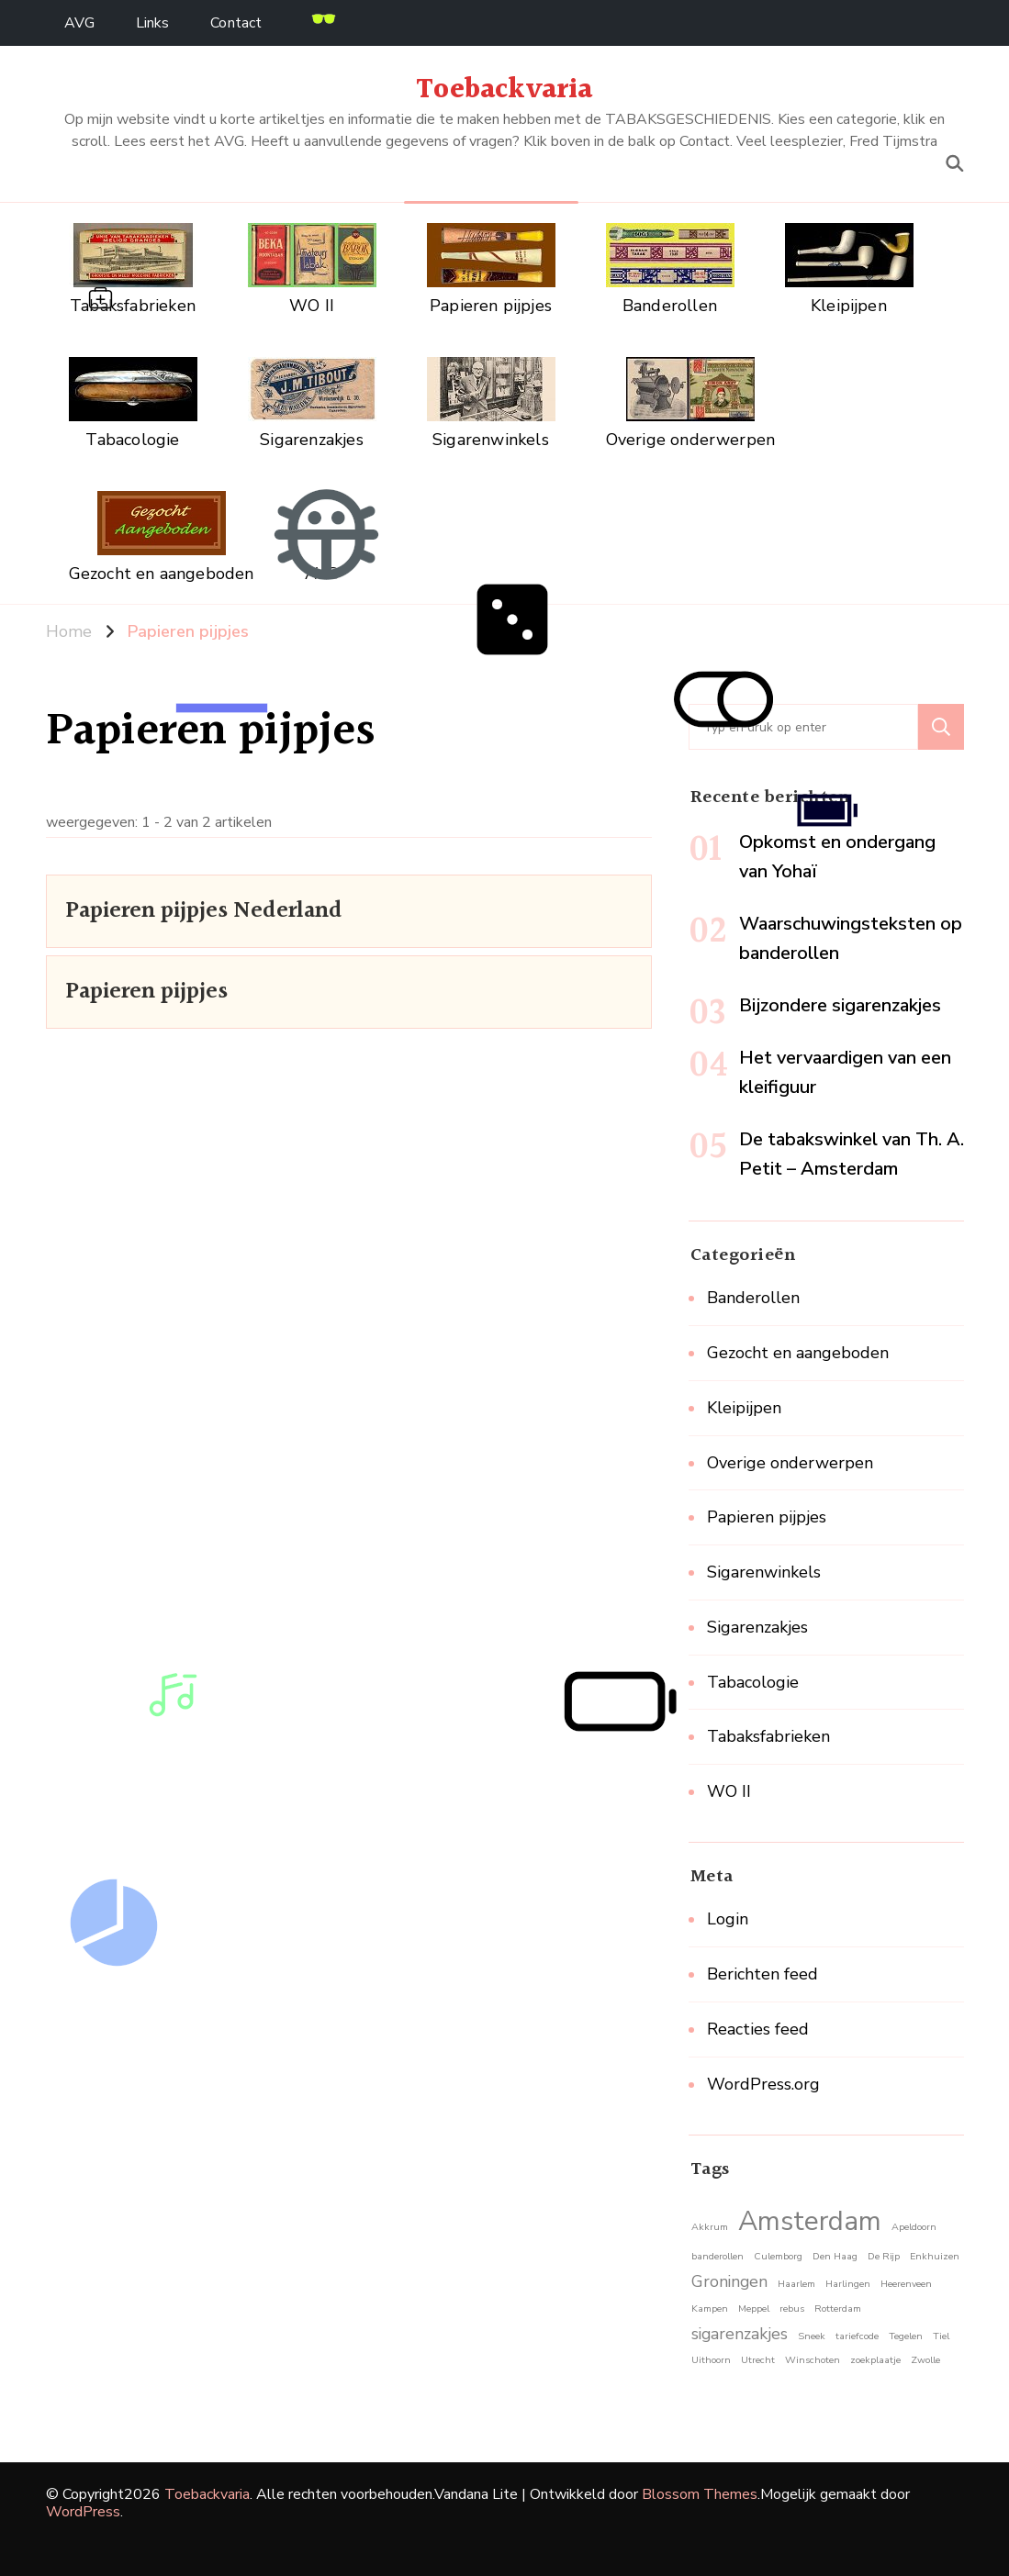  Describe the element at coordinates (326, 534) in the screenshot. I see `report a bug or issue` at that location.